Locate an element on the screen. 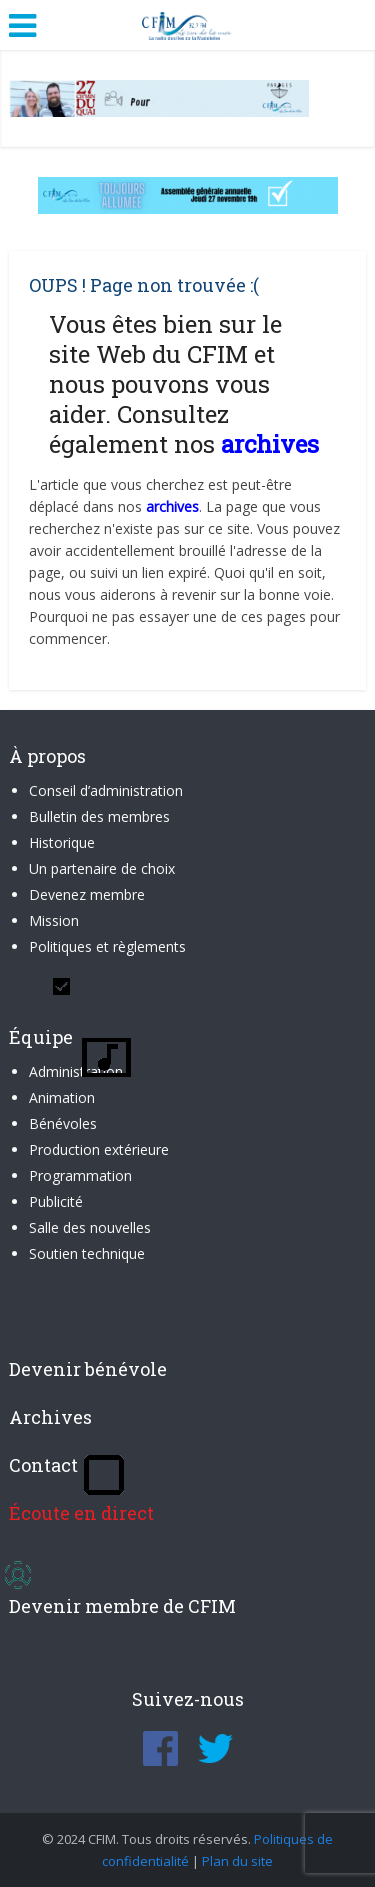 This screenshot has height=1887, width=375. confirm or select an option is located at coordinates (61, 986).